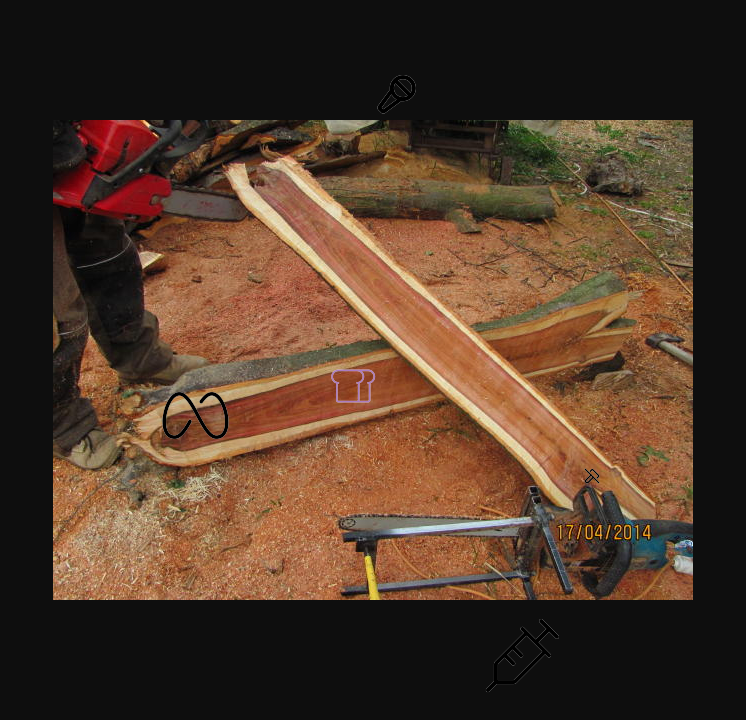  I want to click on access medical or health information, so click(522, 655).